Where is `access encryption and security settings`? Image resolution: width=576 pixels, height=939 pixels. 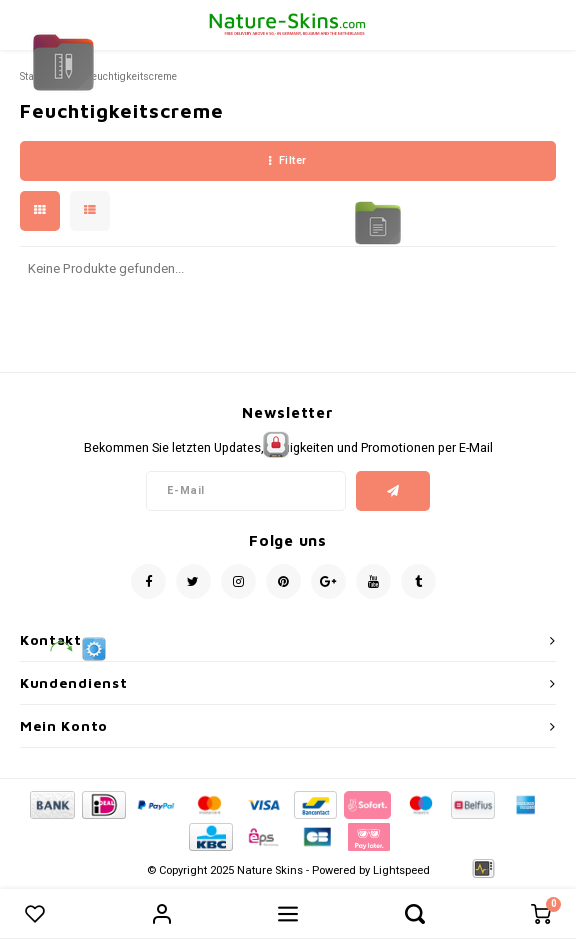 access encryption and security settings is located at coordinates (276, 445).